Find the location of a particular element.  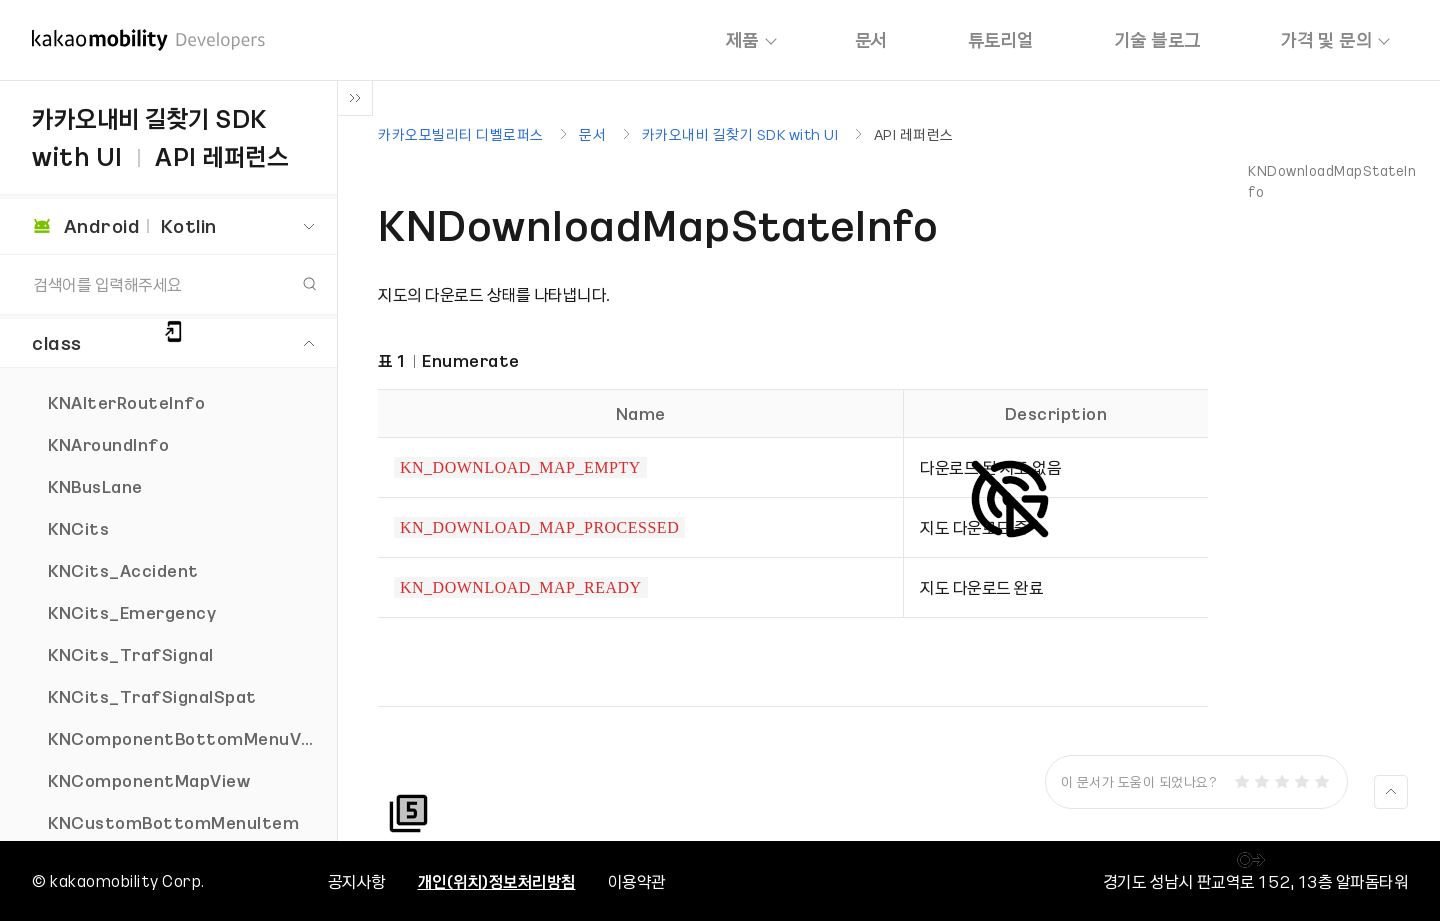

radar or scanning feature disabled is located at coordinates (1010, 499).